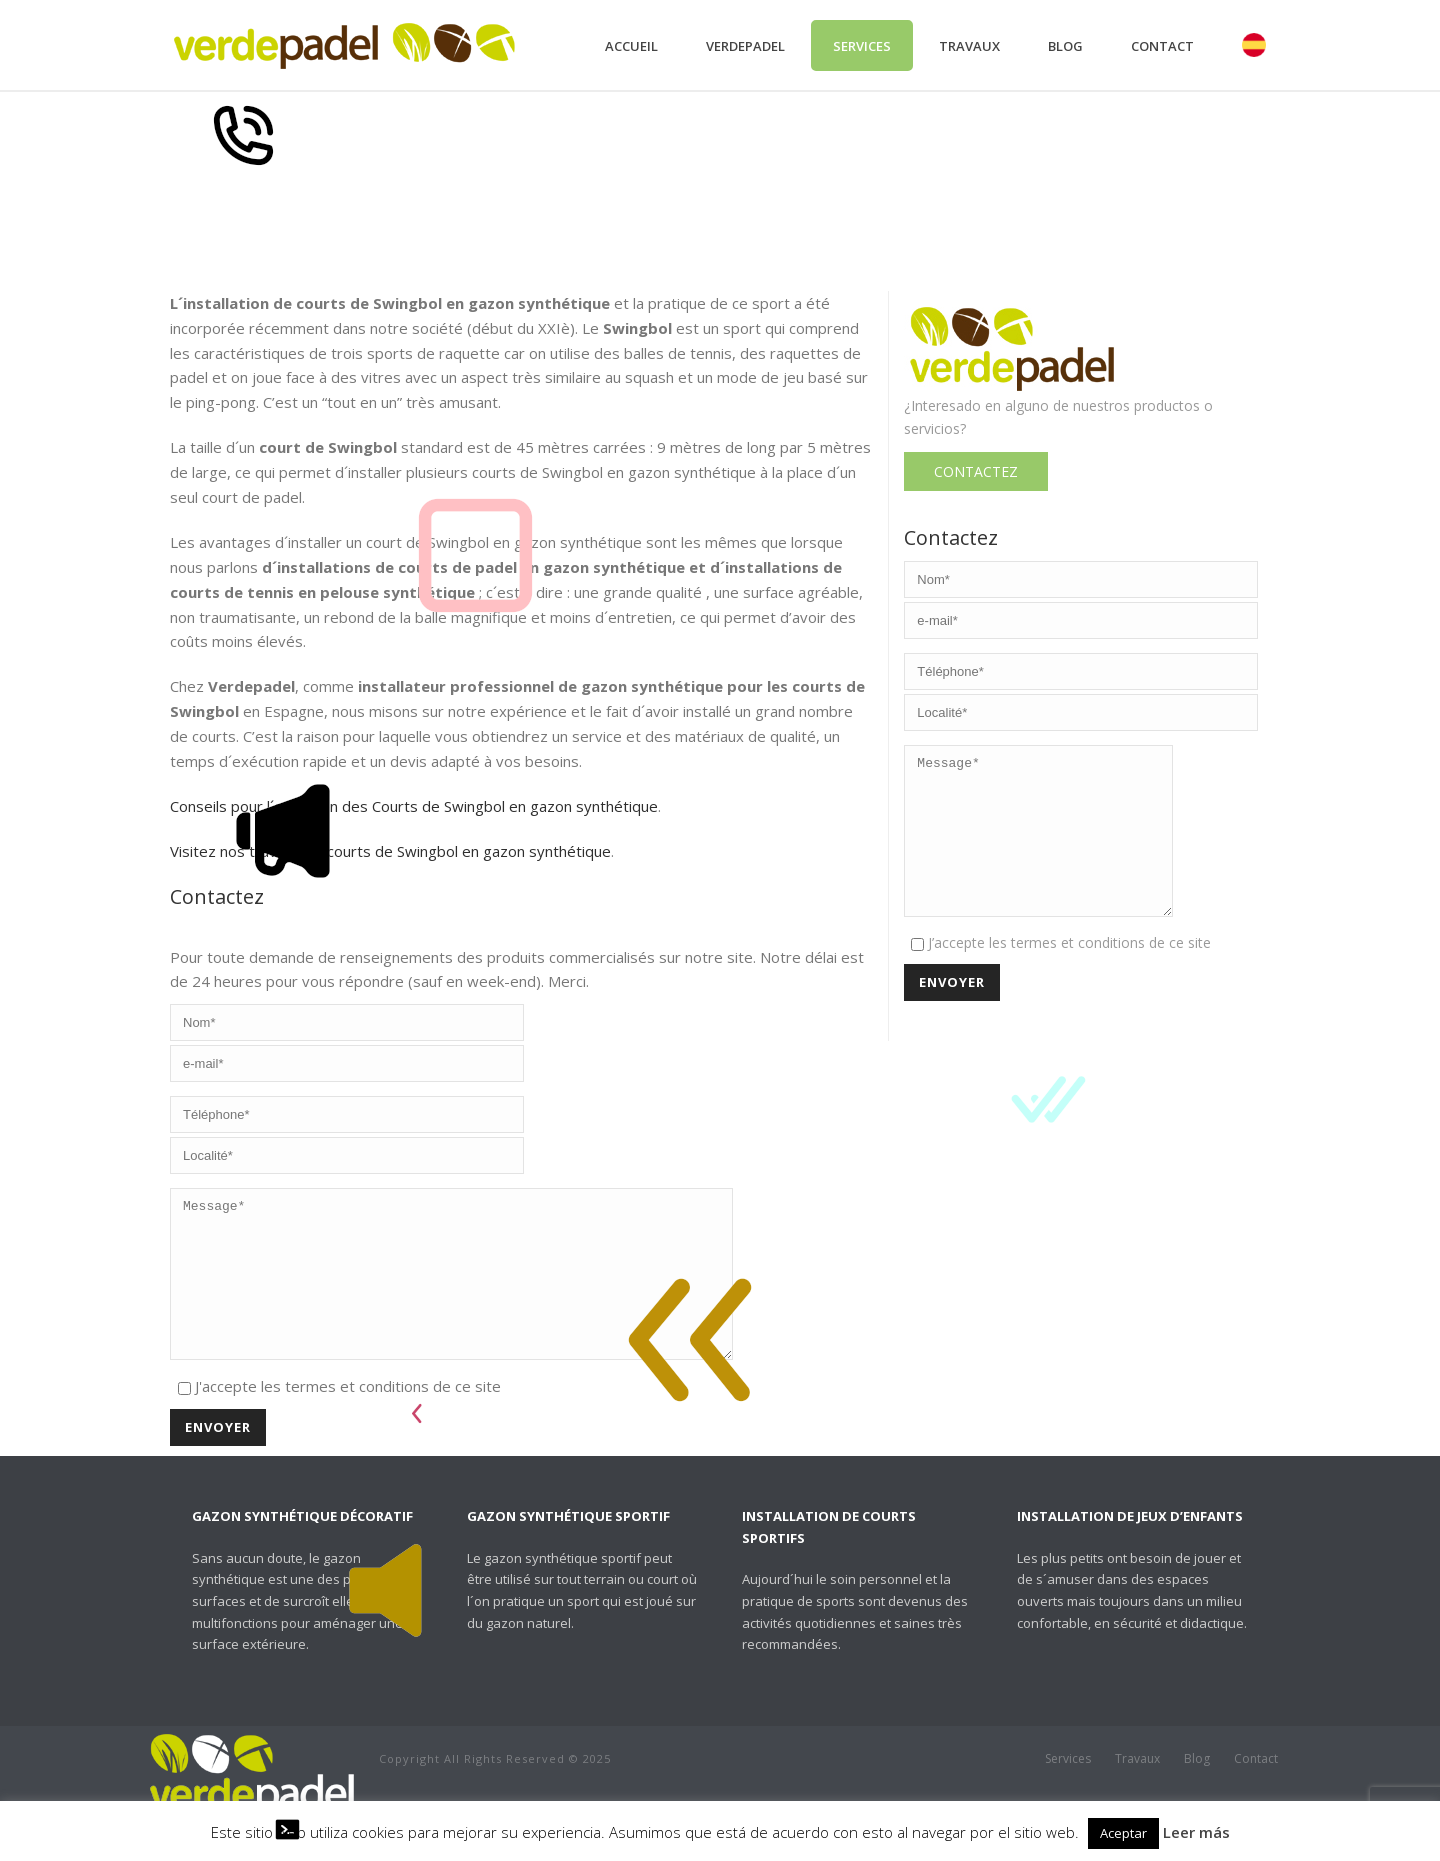 This screenshot has width=1440, height=1861. I want to click on stop media playback, so click(475, 555).